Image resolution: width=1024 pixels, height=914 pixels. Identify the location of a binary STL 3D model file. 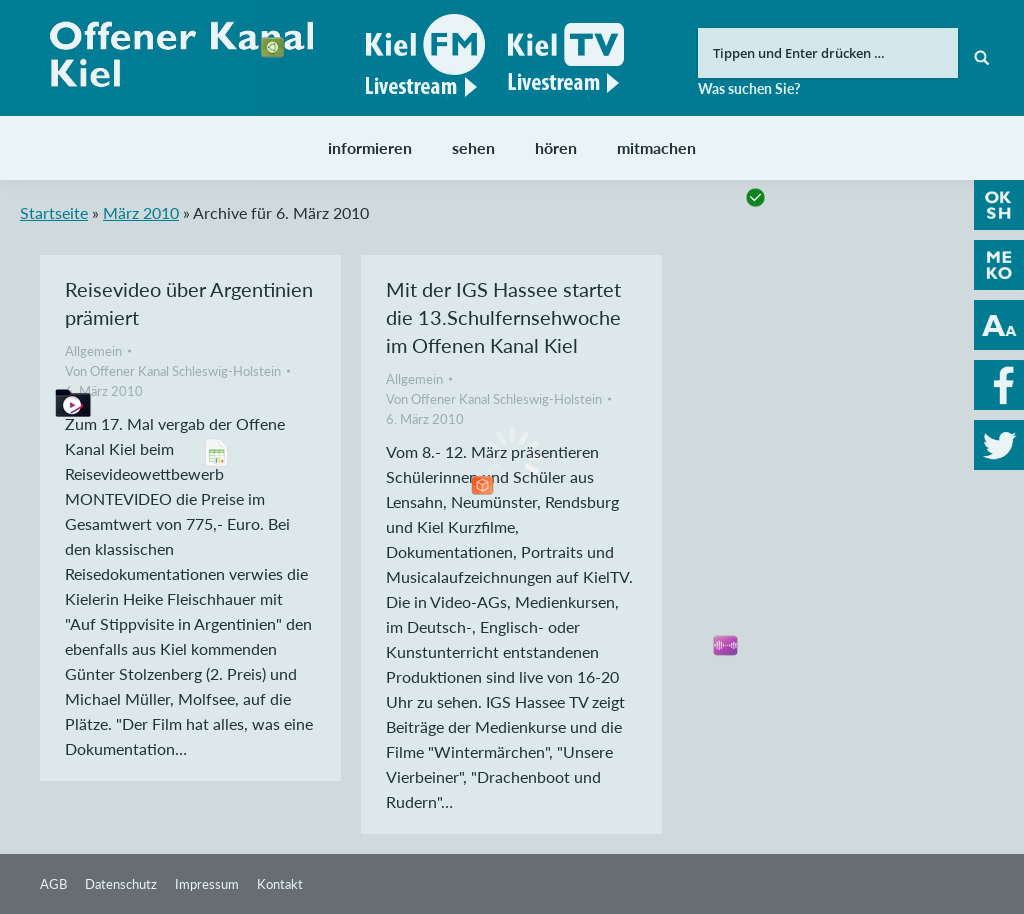
(482, 484).